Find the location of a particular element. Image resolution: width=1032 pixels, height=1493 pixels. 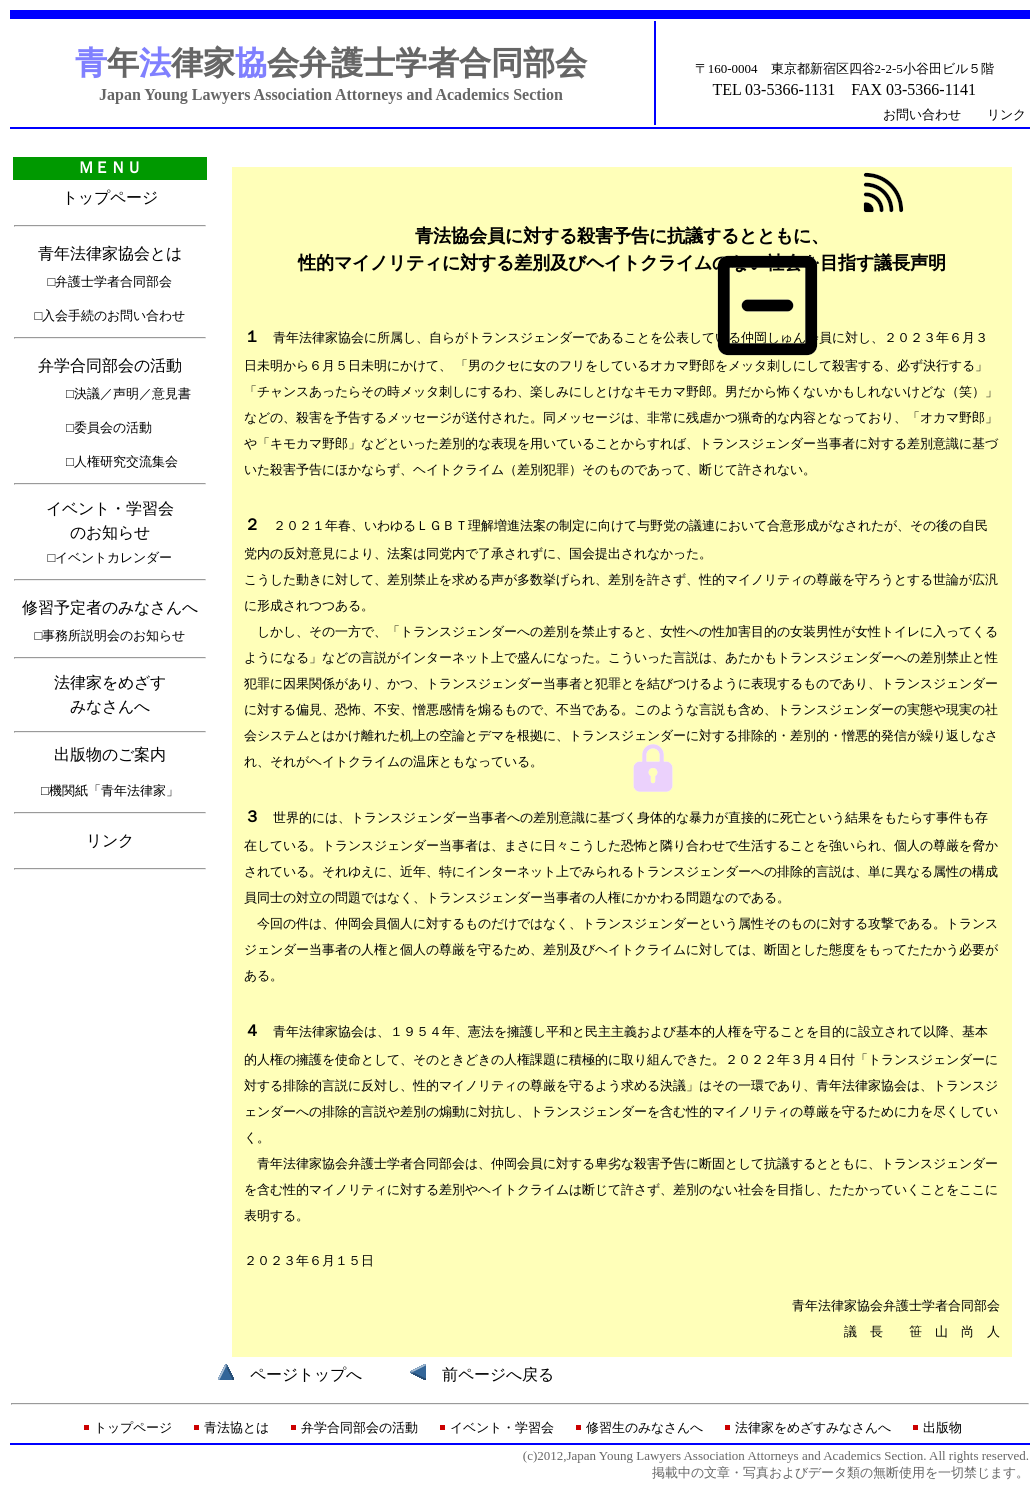

remove or delete an item is located at coordinates (767, 305).